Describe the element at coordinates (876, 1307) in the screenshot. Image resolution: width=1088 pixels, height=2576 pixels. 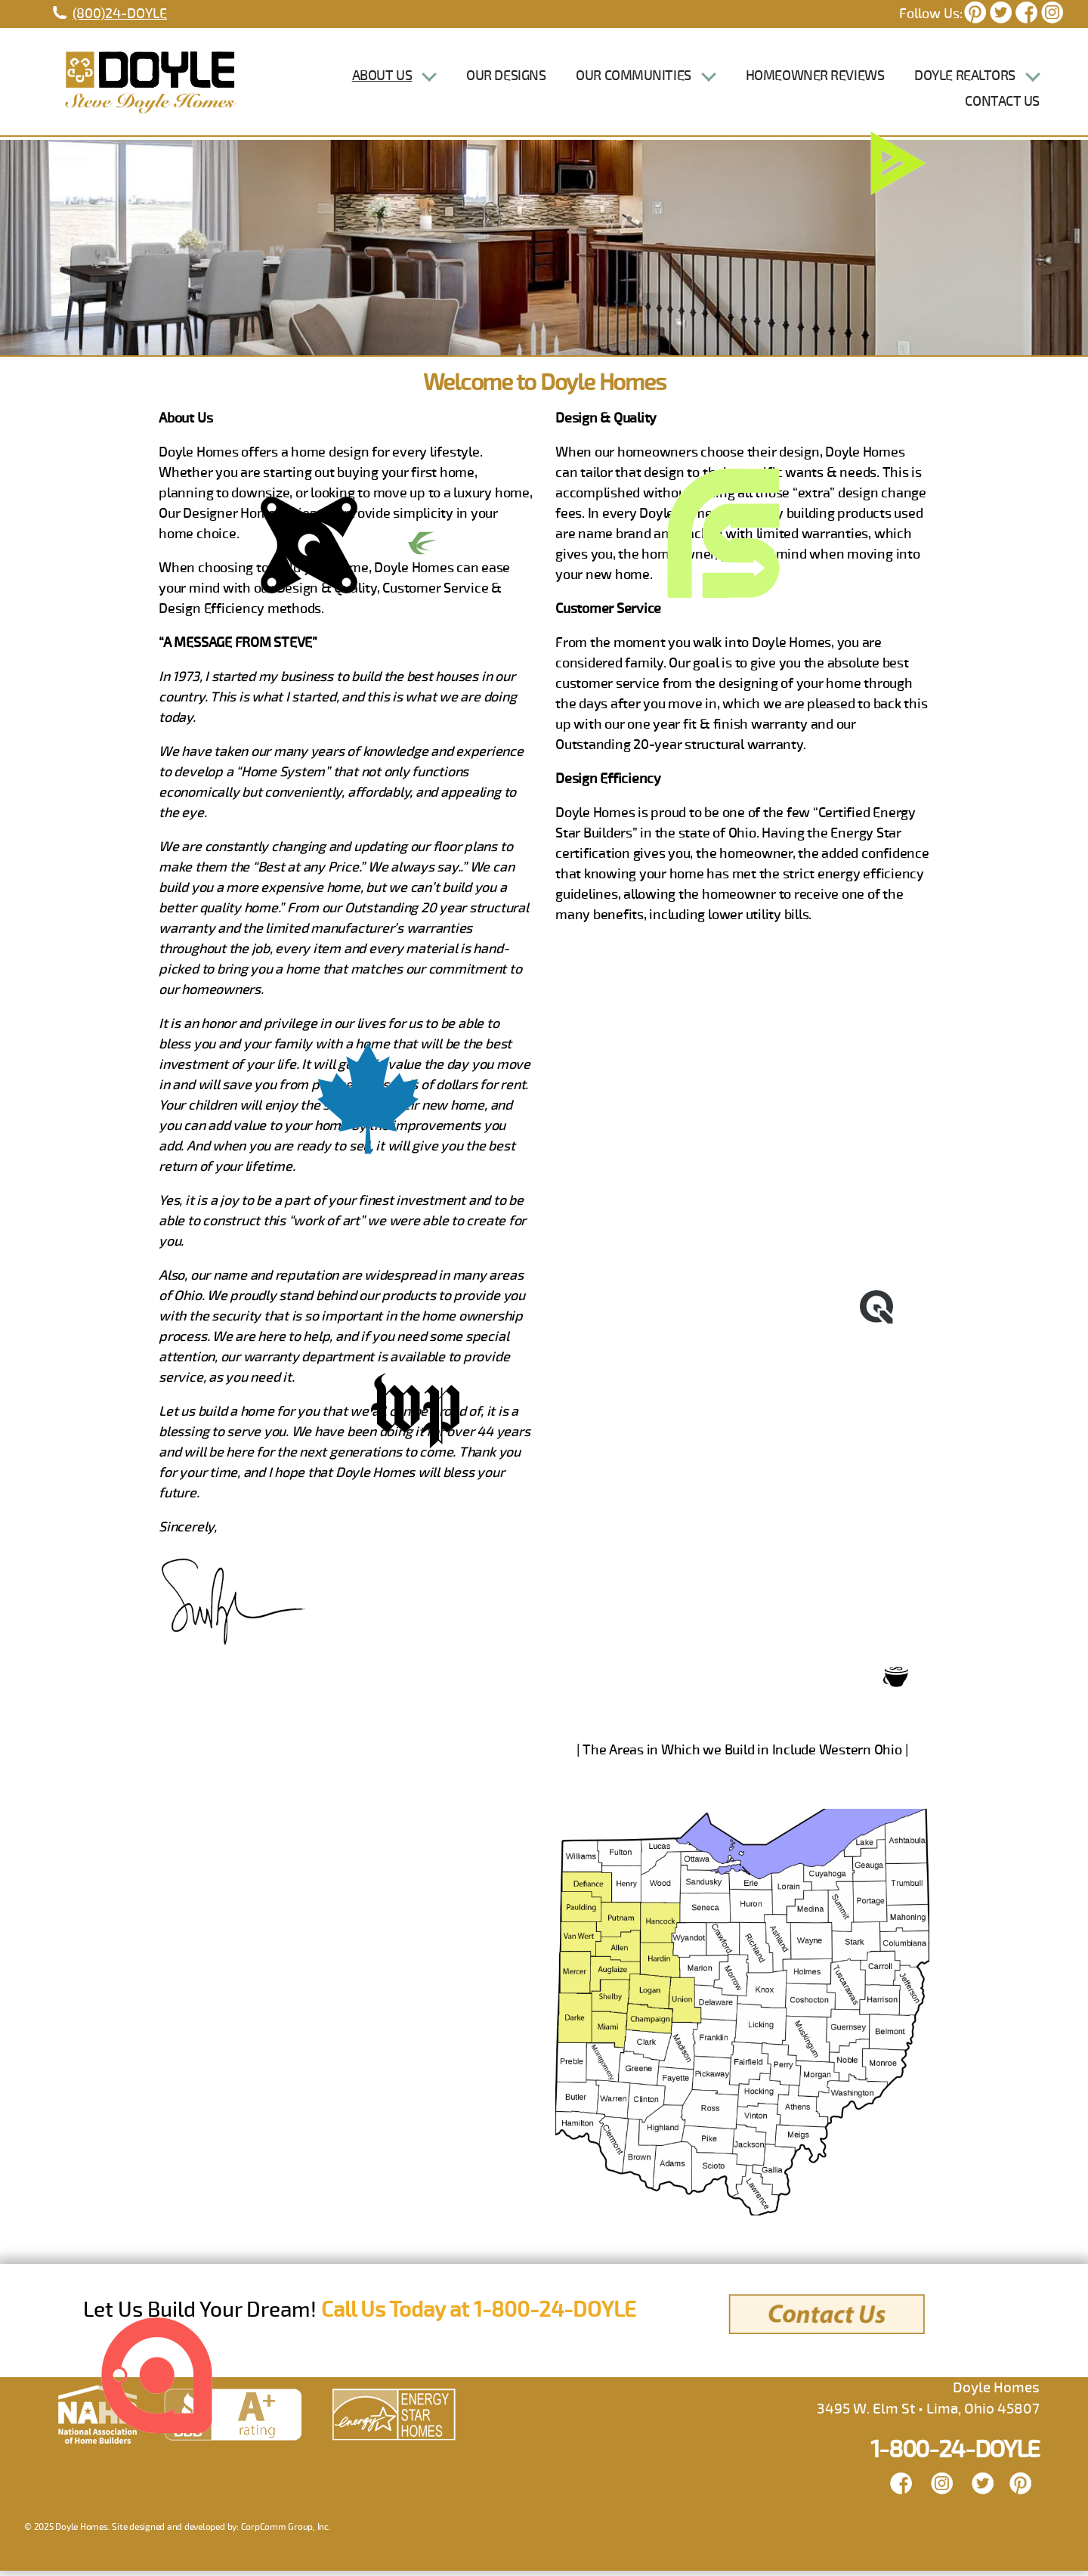
I see `open QGIS geographic information system application` at that location.